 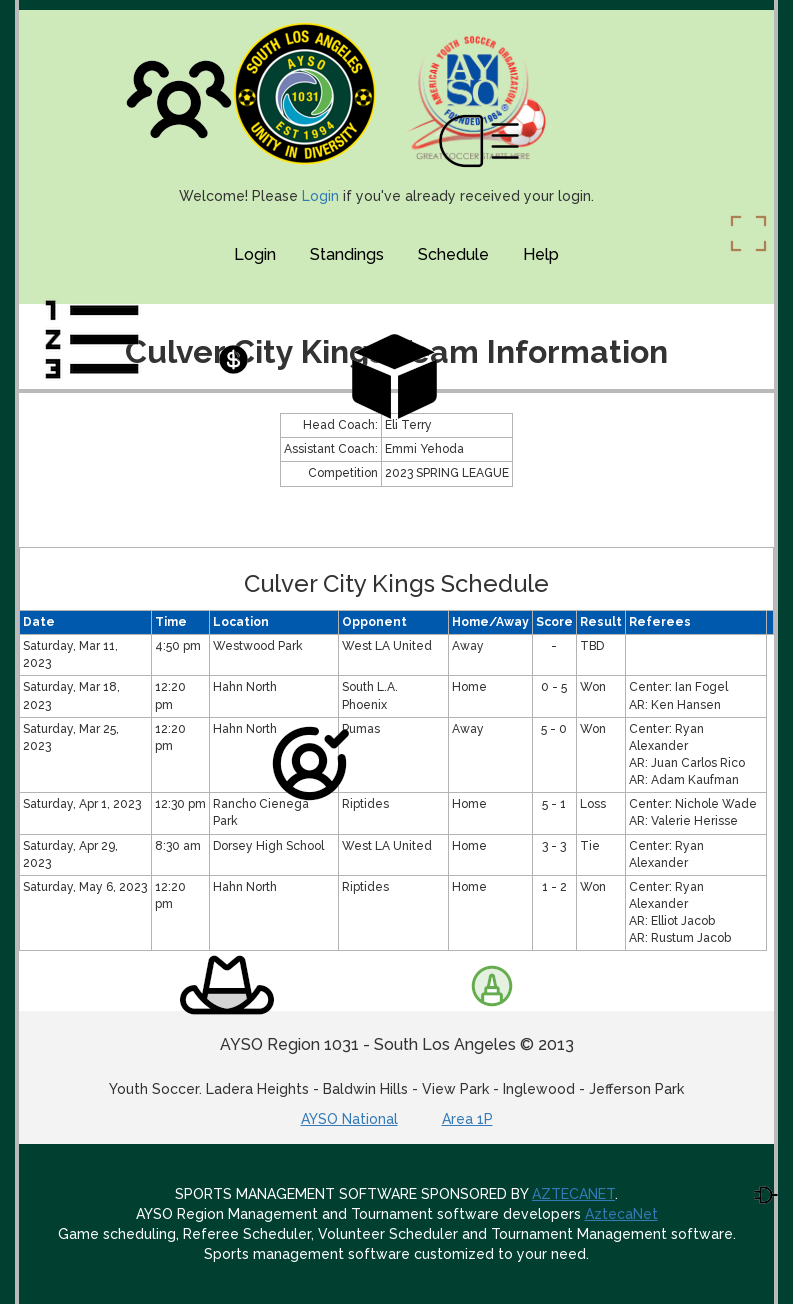 What do you see at coordinates (479, 141) in the screenshot?
I see `toggle vehicle headlights on/off` at bounding box center [479, 141].